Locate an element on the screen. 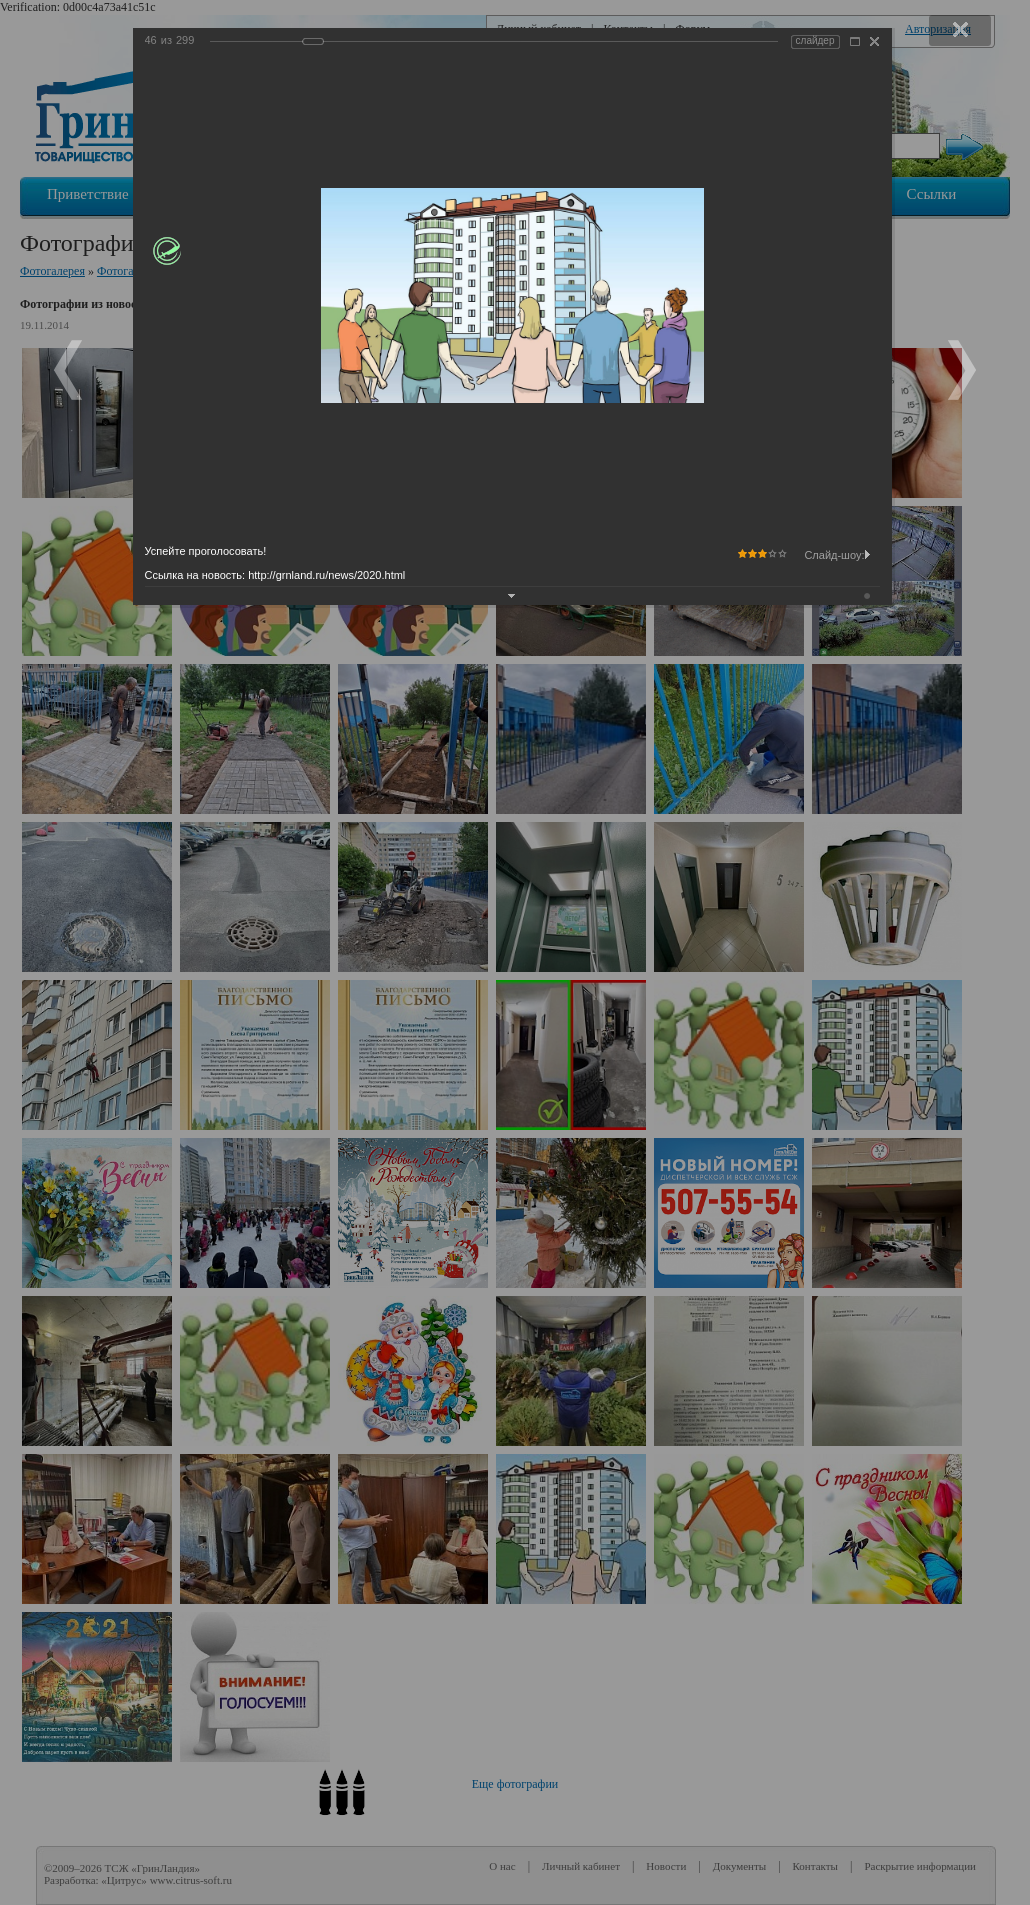  ammunition or bullet inventory indicator is located at coordinates (342, 1792).